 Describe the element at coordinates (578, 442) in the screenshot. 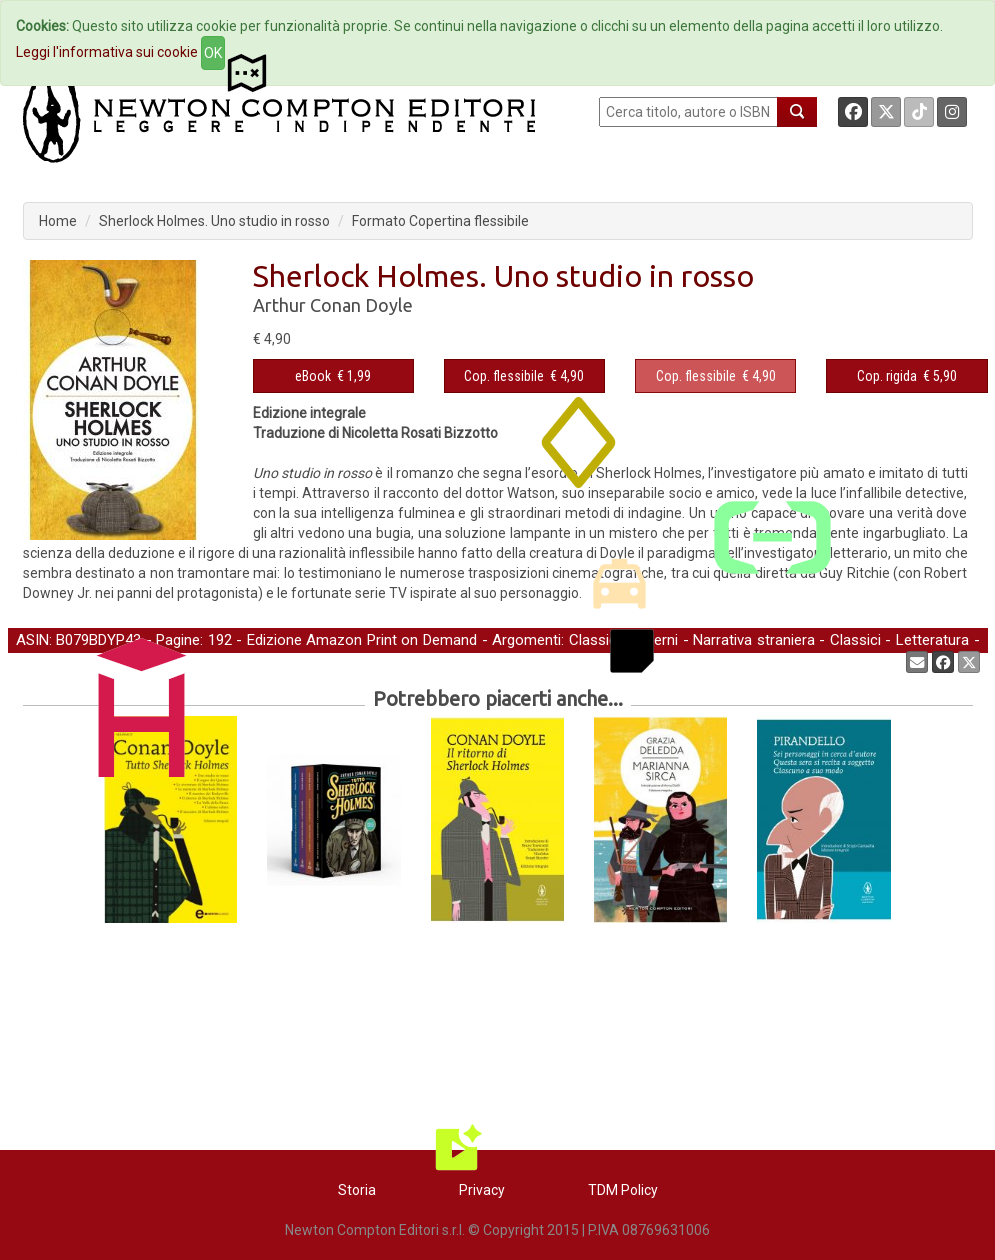

I see `indicates the diamonds suit in a card game` at that location.